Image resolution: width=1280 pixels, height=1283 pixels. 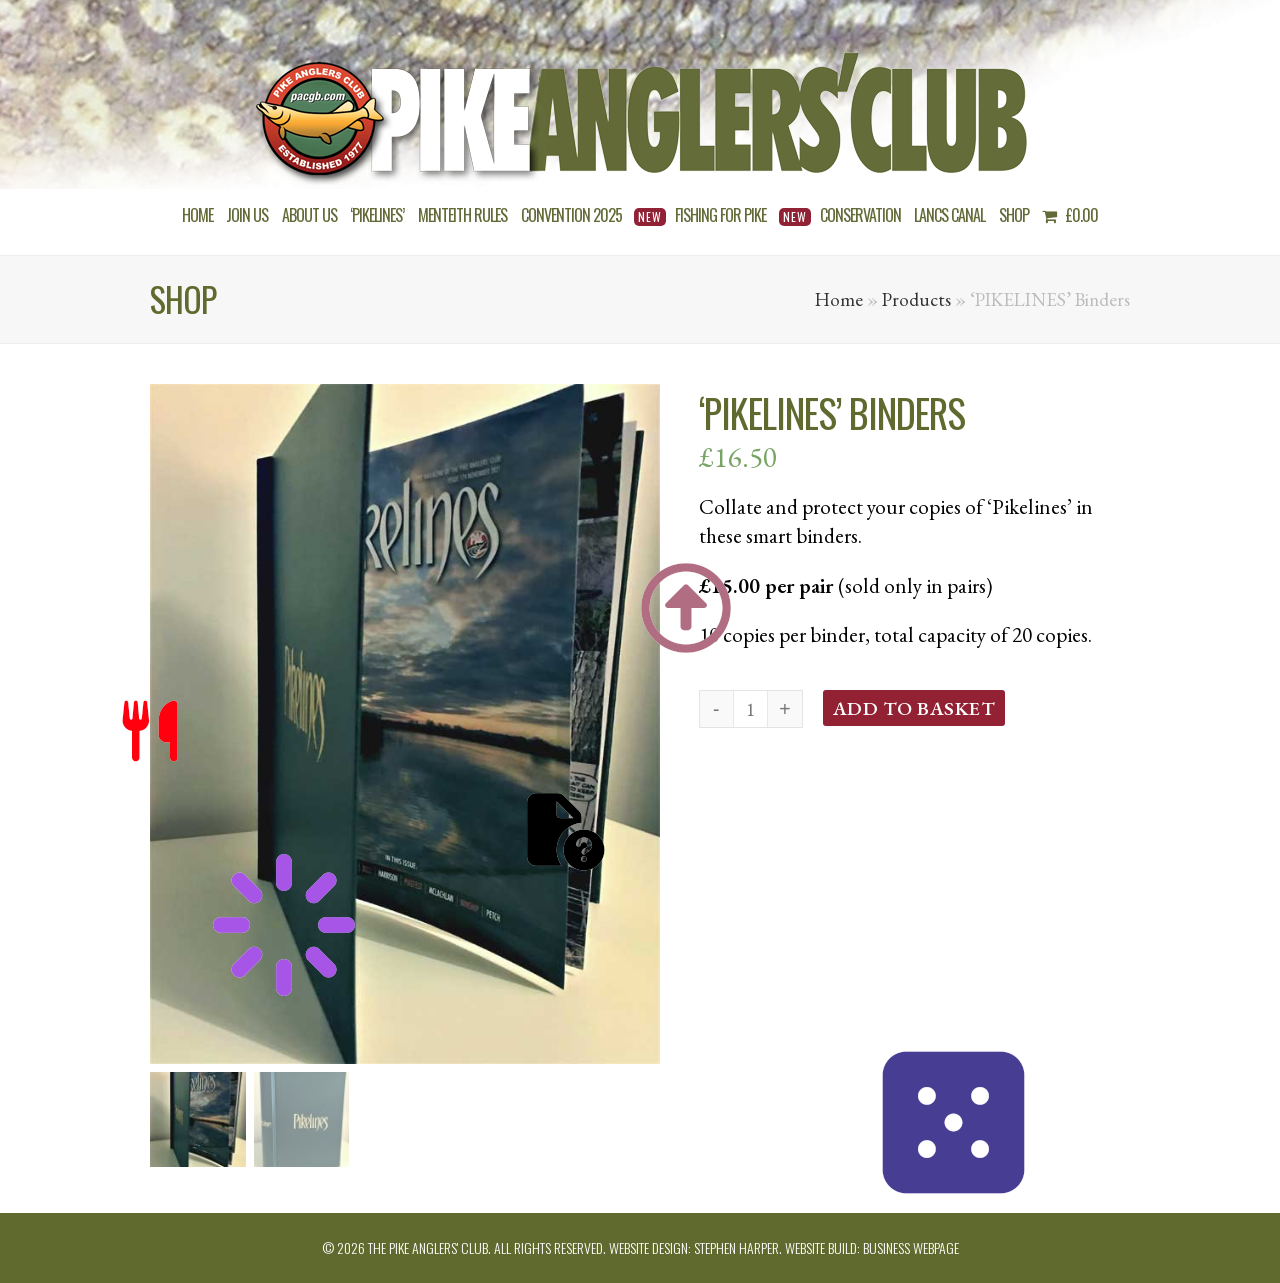 I want to click on roll dice or randomize selection, so click(x=953, y=1122).